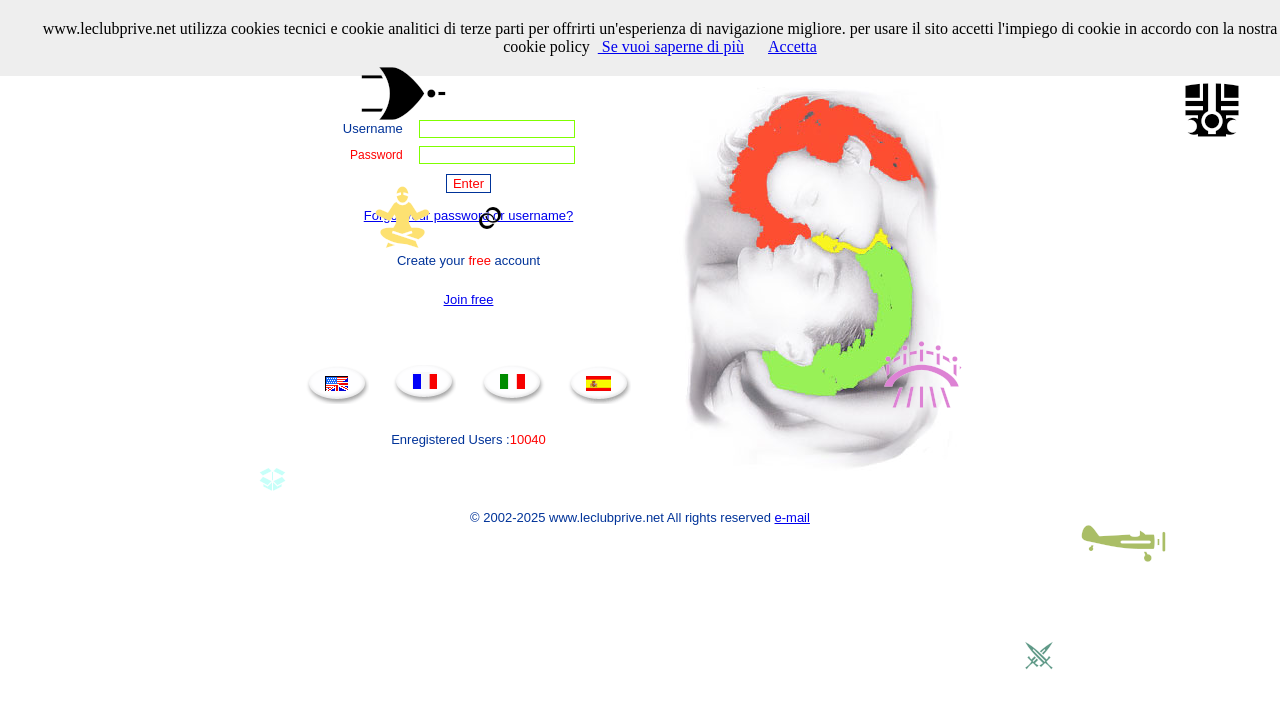 The width and height of the screenshot is (1280, 720). Describe the element at coordinates (401, 217) in the screenshot. I see `access meditation or mindfulness features` at that location.